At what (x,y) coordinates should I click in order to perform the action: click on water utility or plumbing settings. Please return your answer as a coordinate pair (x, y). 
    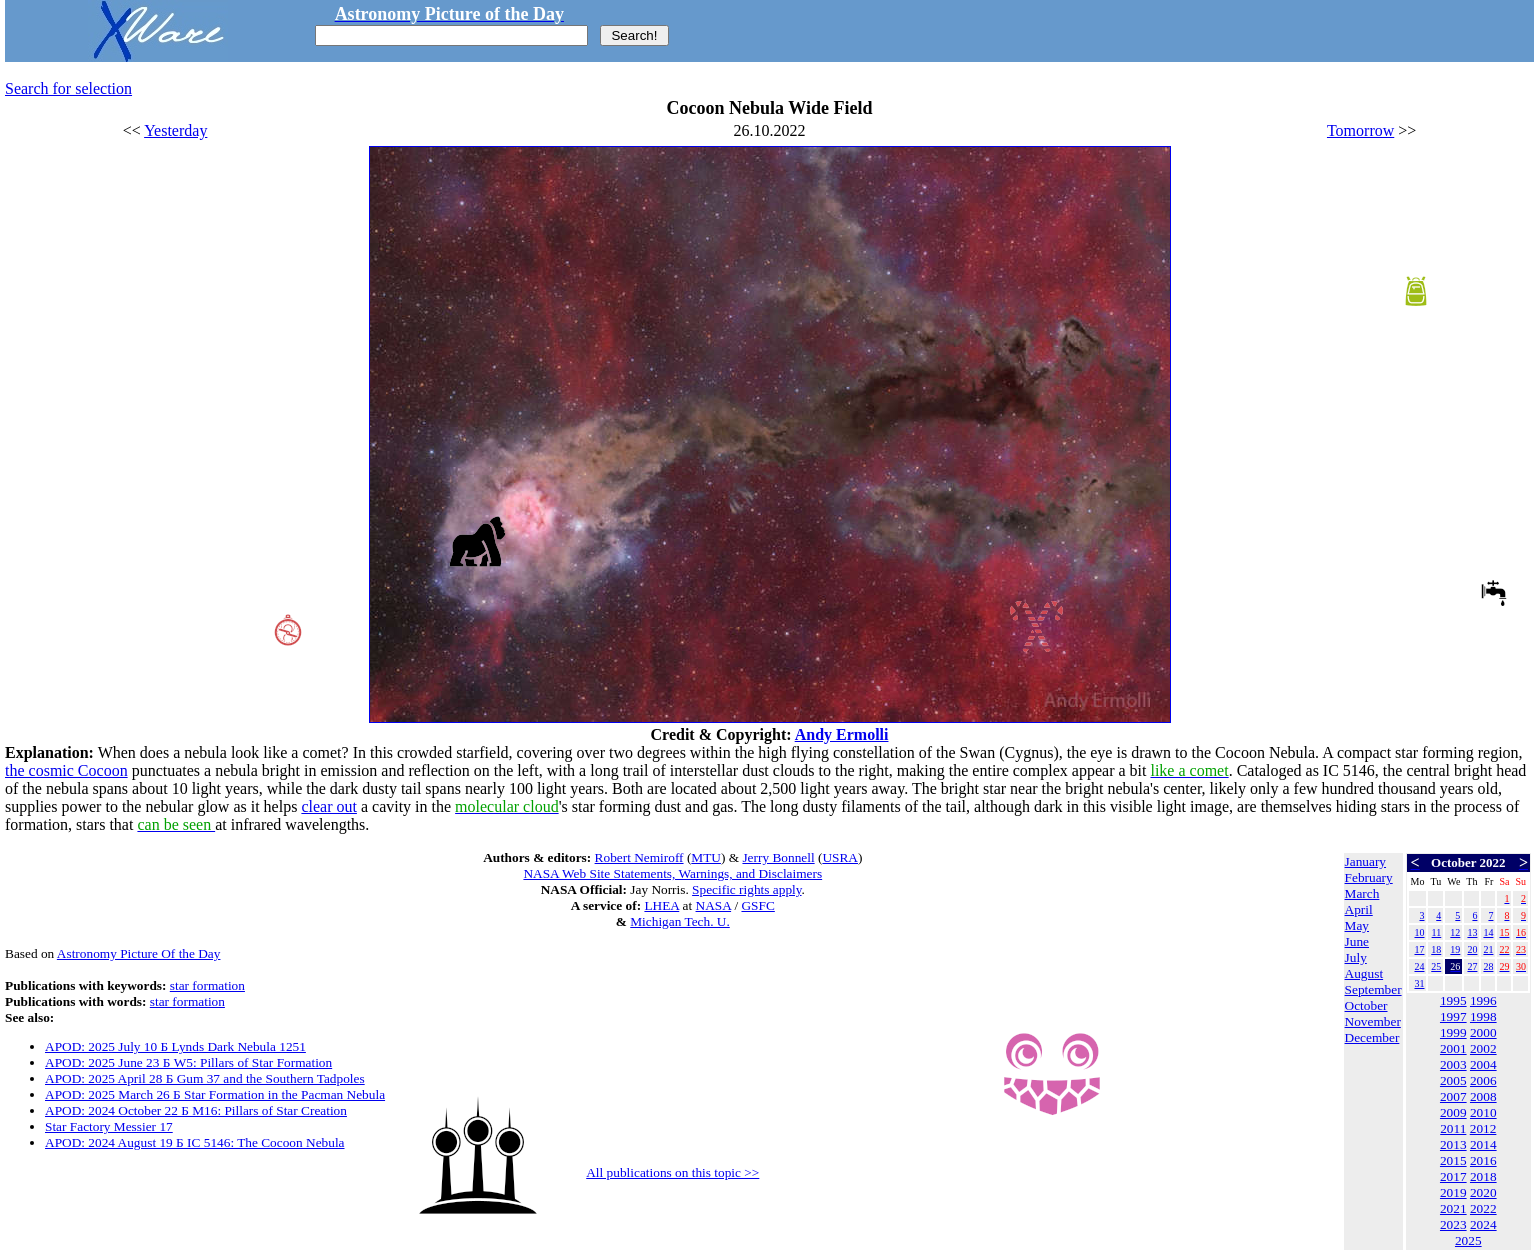
    Looking at the image, I should click on (1494, 593).